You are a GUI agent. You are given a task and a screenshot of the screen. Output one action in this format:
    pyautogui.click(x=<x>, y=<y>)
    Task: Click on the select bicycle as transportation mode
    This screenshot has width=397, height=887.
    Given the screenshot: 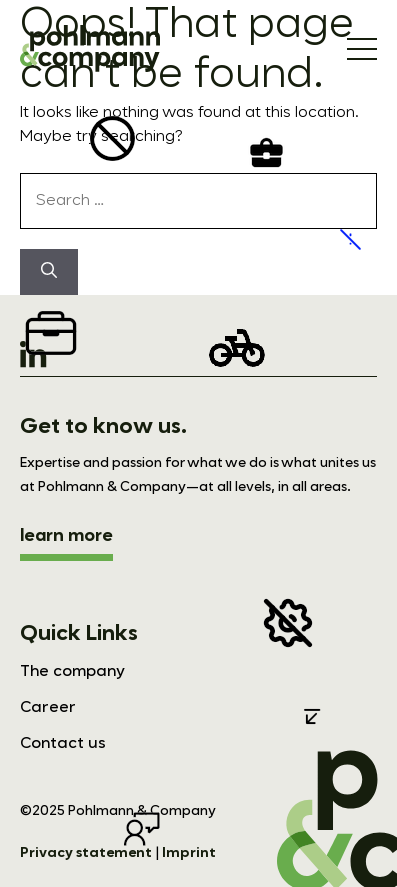 What is the action you would take?
    pyautogui.click(x=237, y=348)
    